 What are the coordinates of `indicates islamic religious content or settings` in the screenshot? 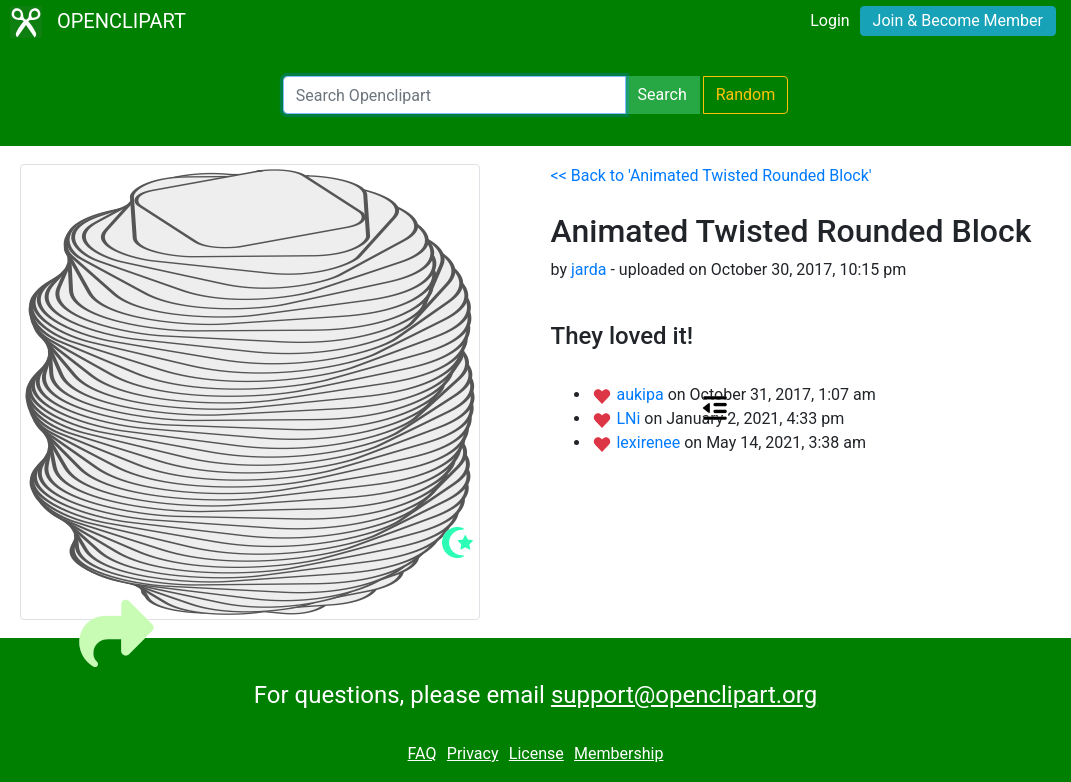 It's located at (457, 542).